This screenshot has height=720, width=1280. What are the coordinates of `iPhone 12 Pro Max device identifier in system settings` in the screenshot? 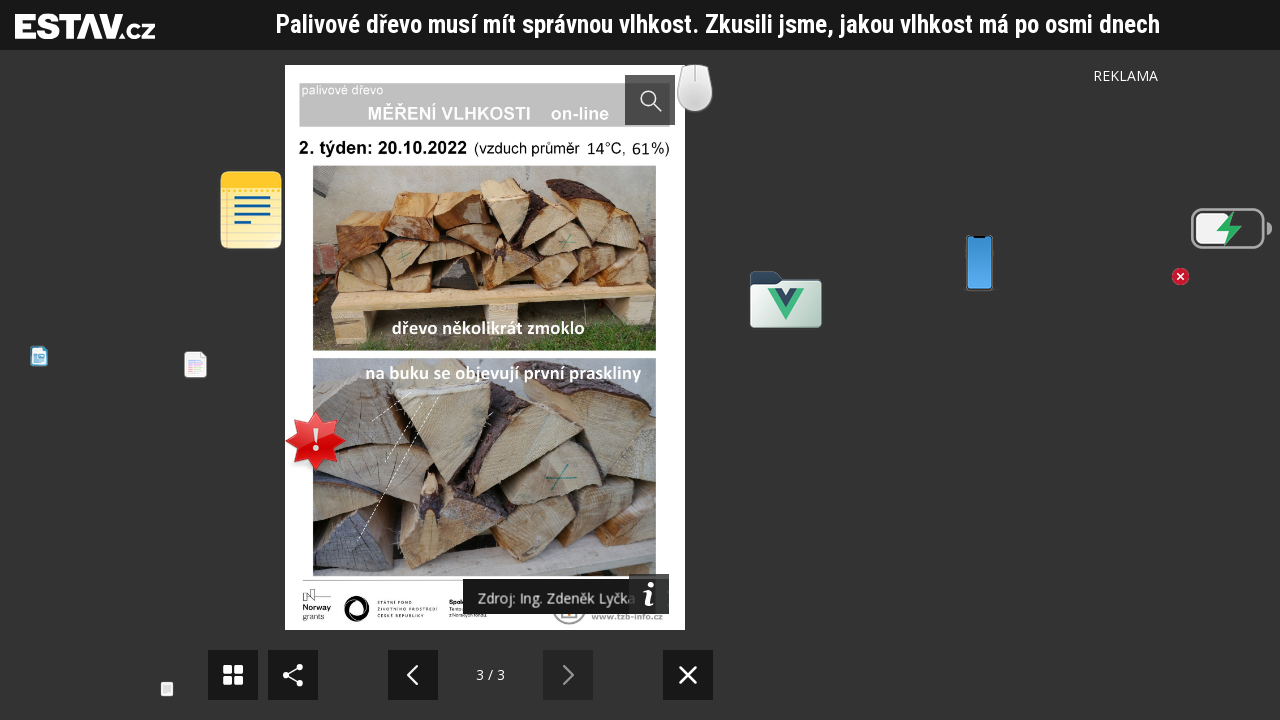 It's located at (979, 263).